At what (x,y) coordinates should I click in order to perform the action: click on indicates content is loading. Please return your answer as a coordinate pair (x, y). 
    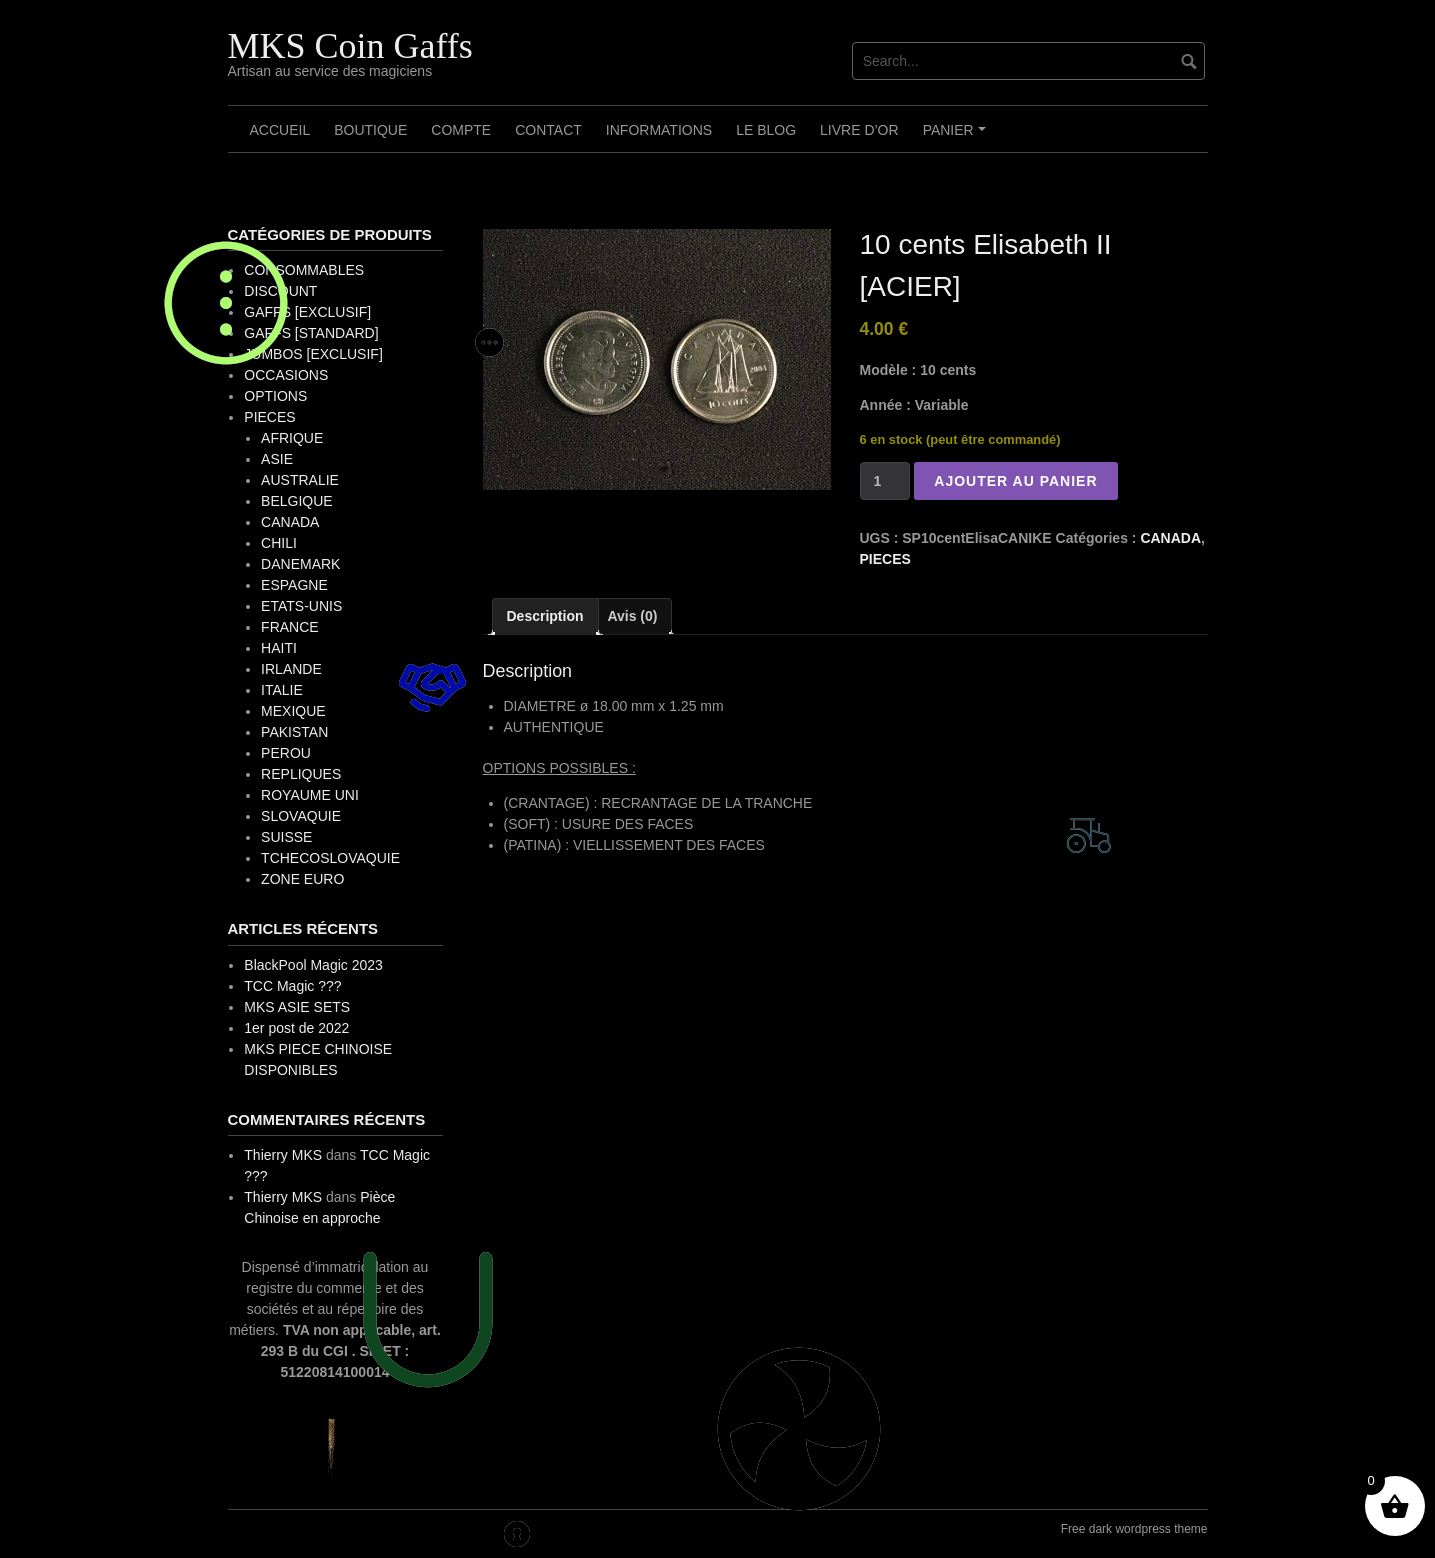
    Looking at the image, I should click on (799, 1429).